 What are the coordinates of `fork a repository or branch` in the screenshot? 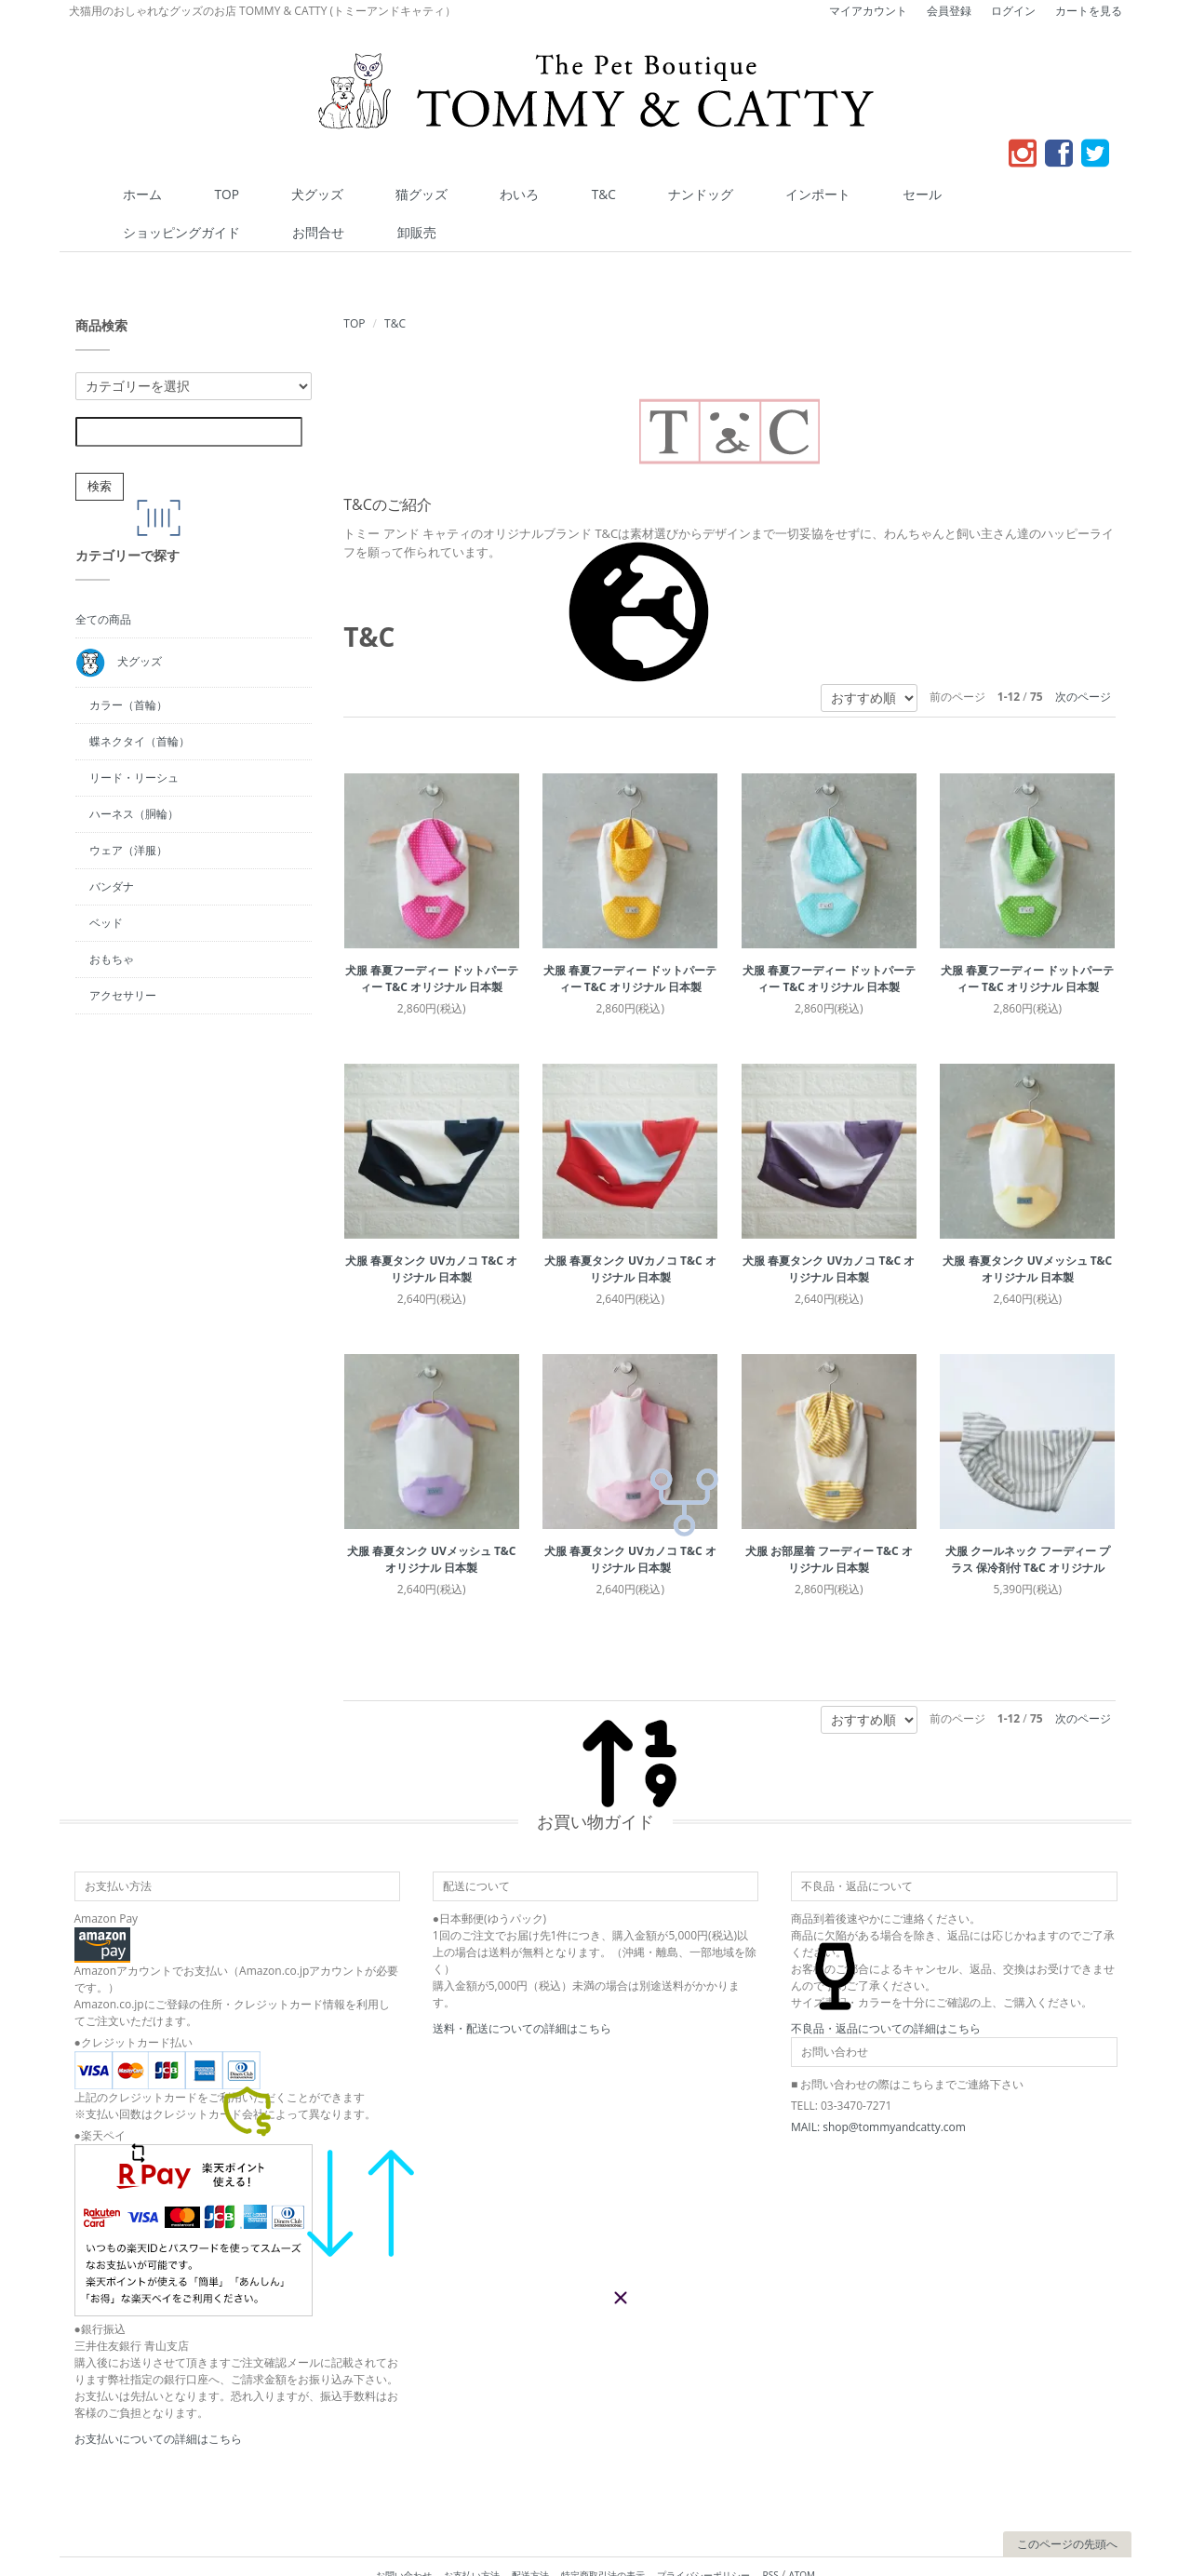 It's located at (684, 1502).